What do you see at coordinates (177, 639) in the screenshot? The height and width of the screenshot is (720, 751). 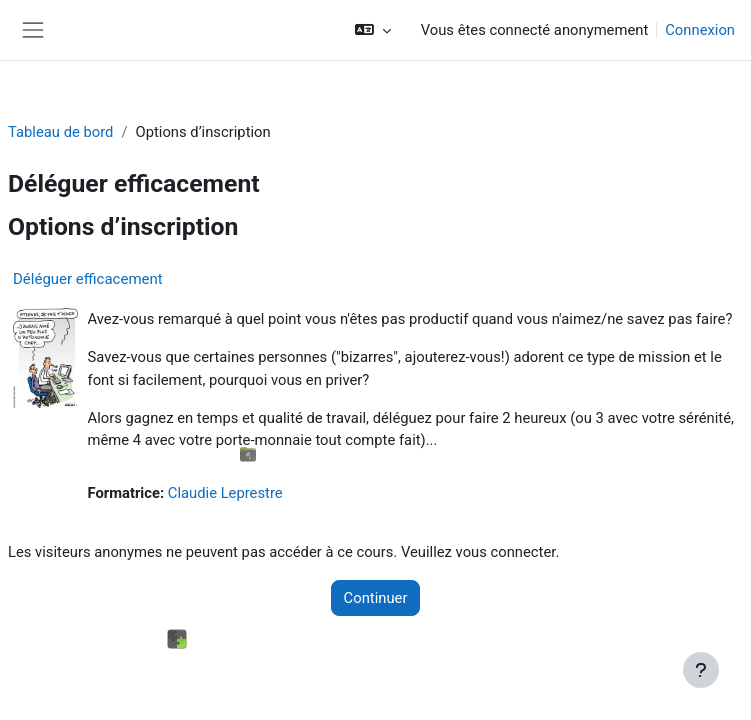 I see `open gnome extensions manager` at bounding box center [177, 639].